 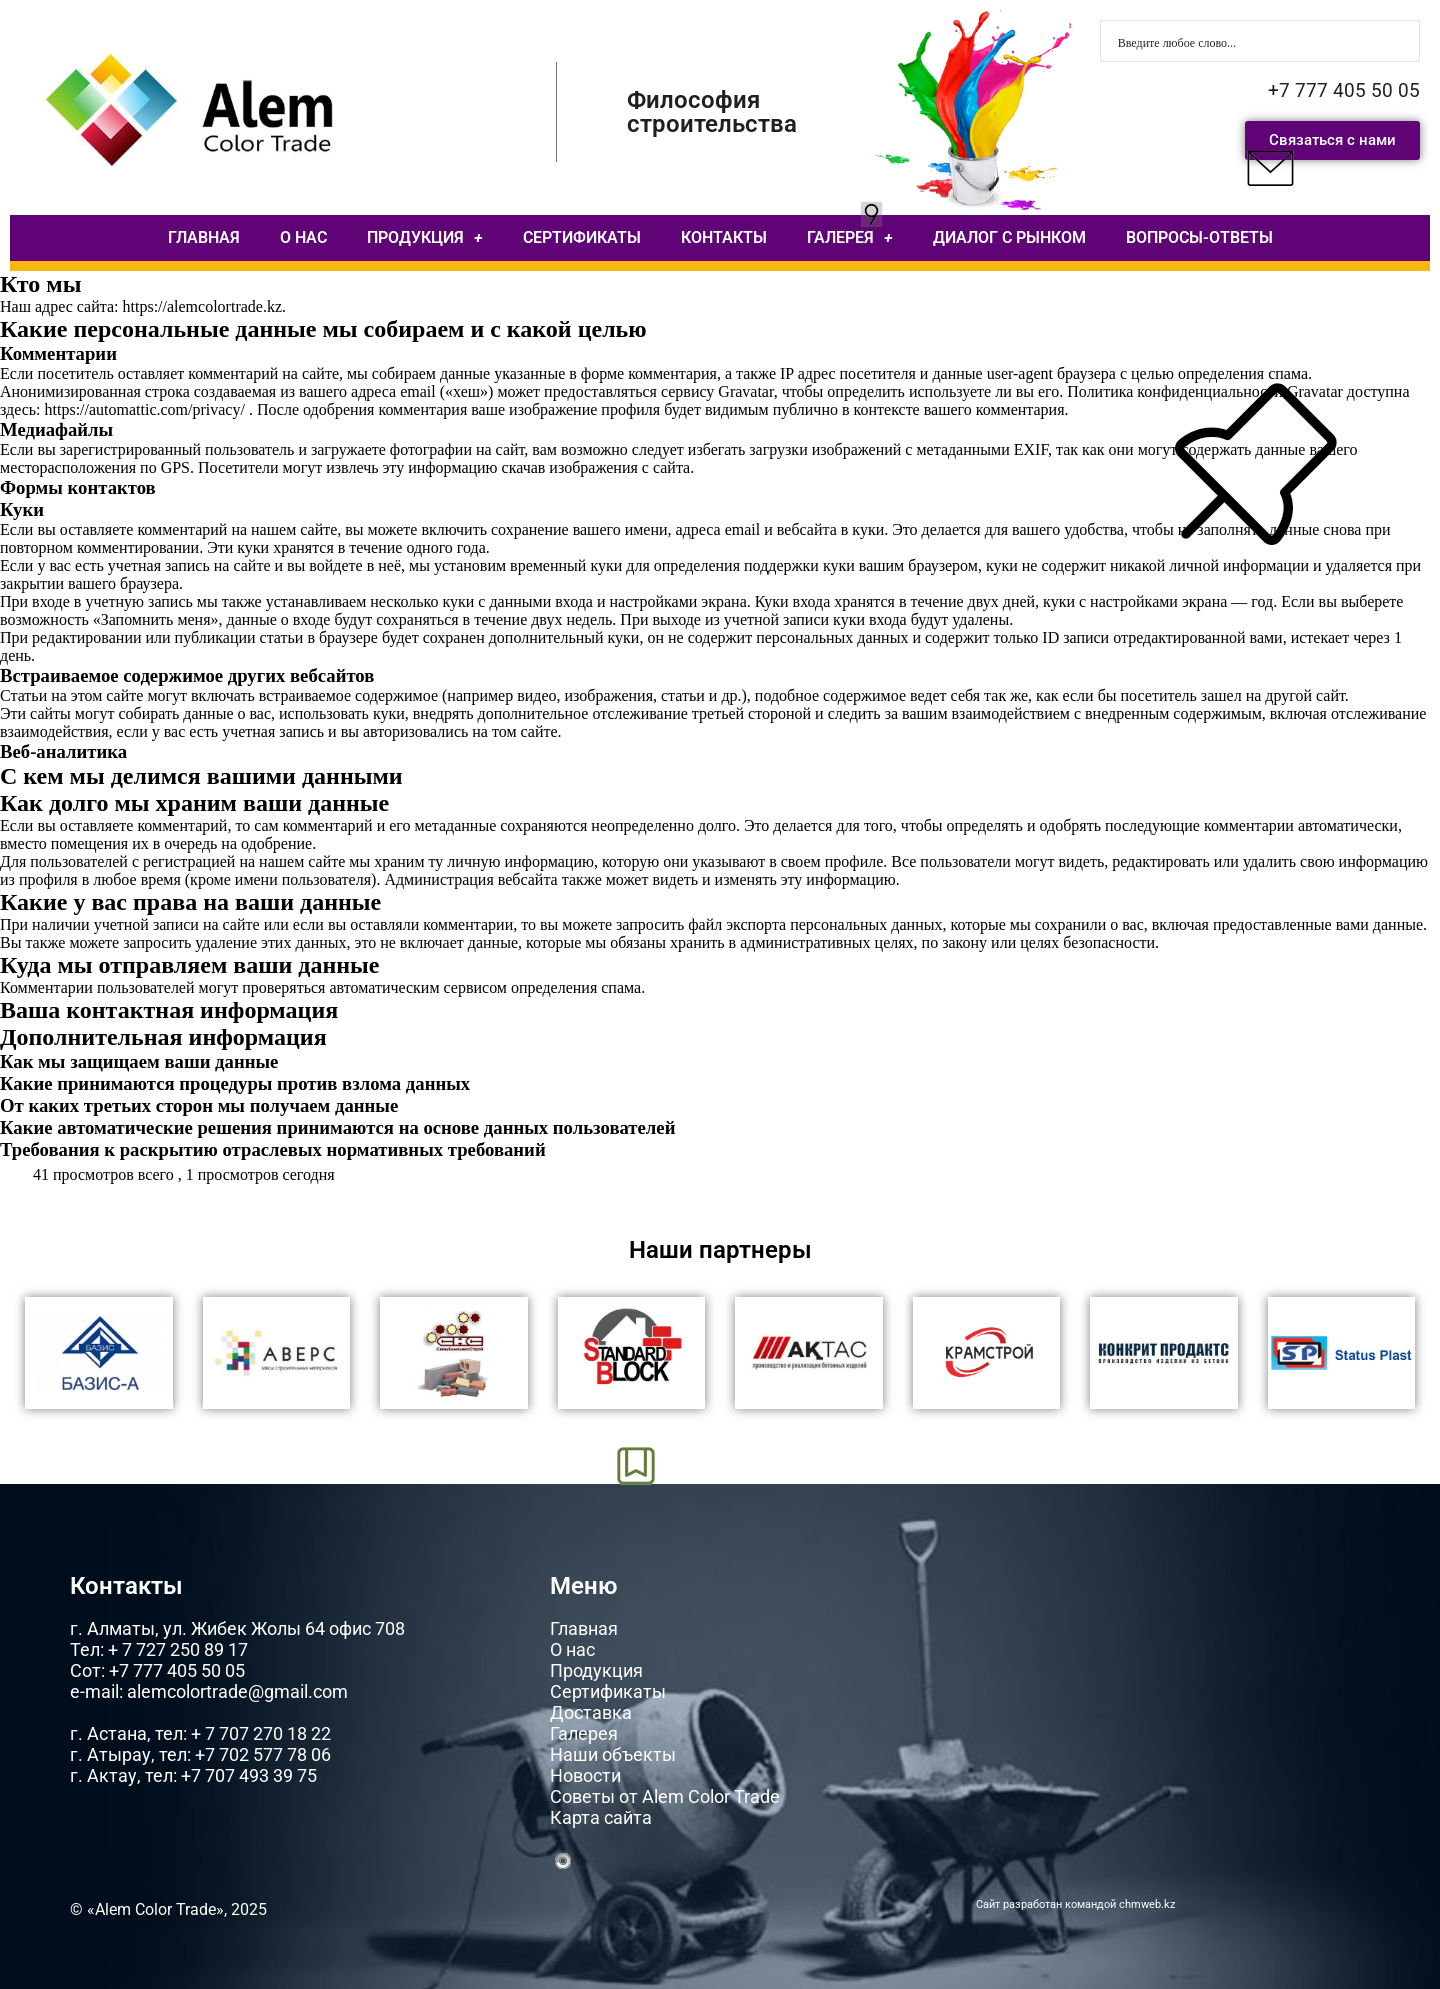 I want to click on indicates the number nine in a sequence or list, so click(x=871, y=214).